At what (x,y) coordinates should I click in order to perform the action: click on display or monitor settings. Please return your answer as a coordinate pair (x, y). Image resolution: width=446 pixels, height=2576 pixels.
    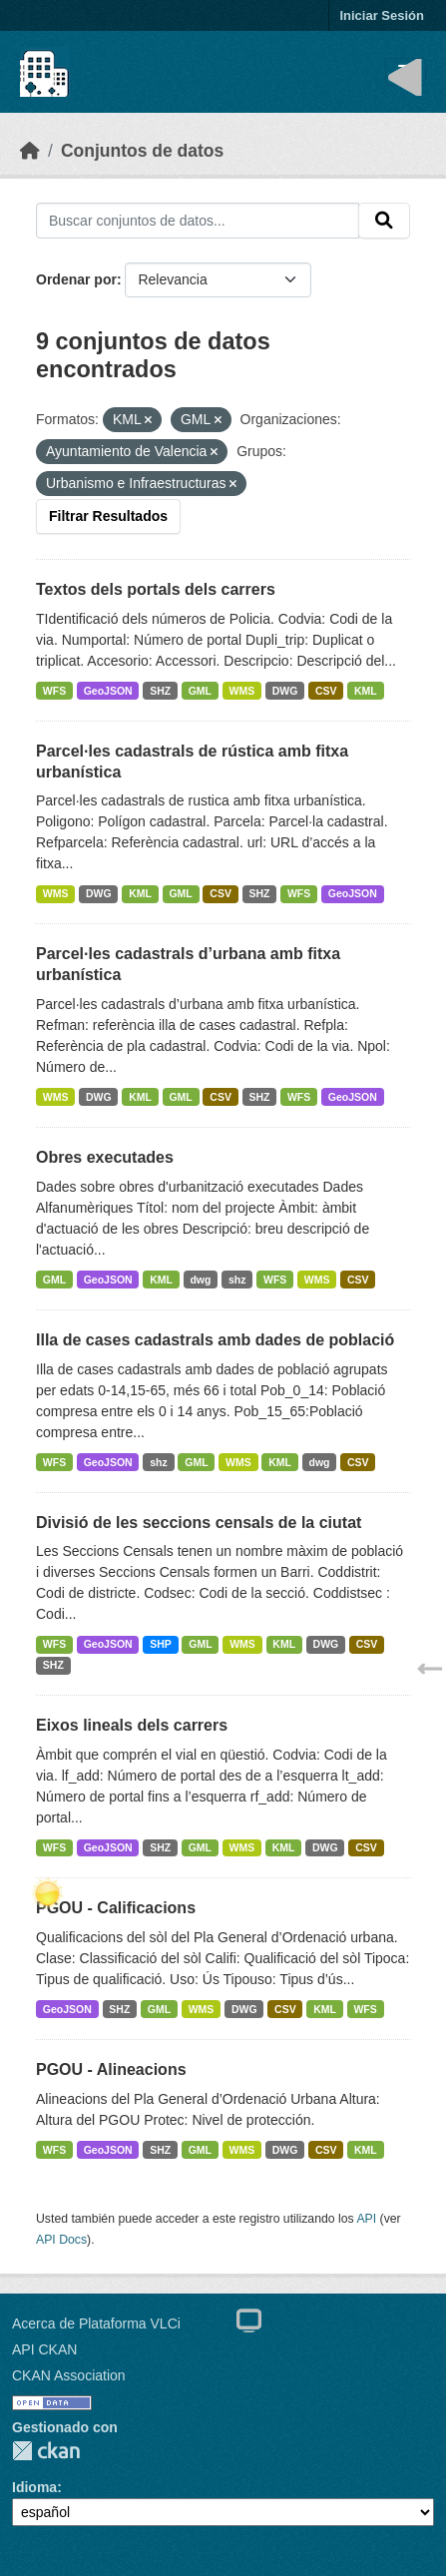
    Looking at the image, I should click on (248, 2319).